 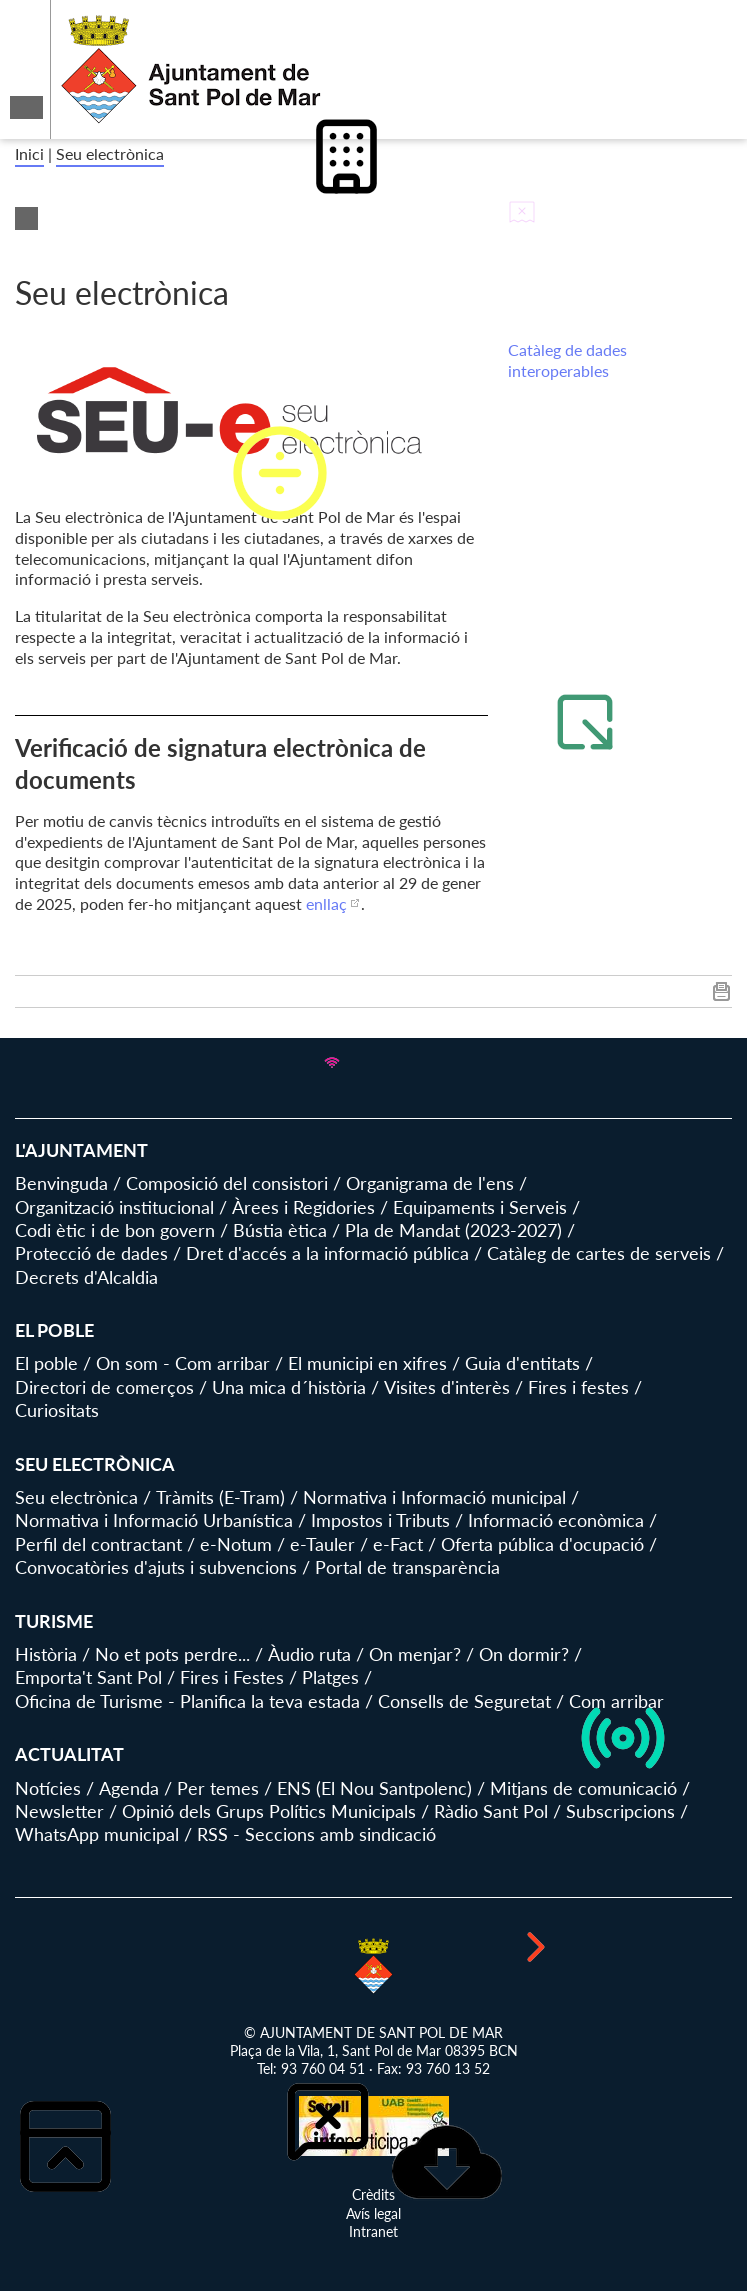 What do you see at coordinates (332, 1063) in the screenshot?
I see `indicates active wifi connection` at bounding box center [332, 1063].